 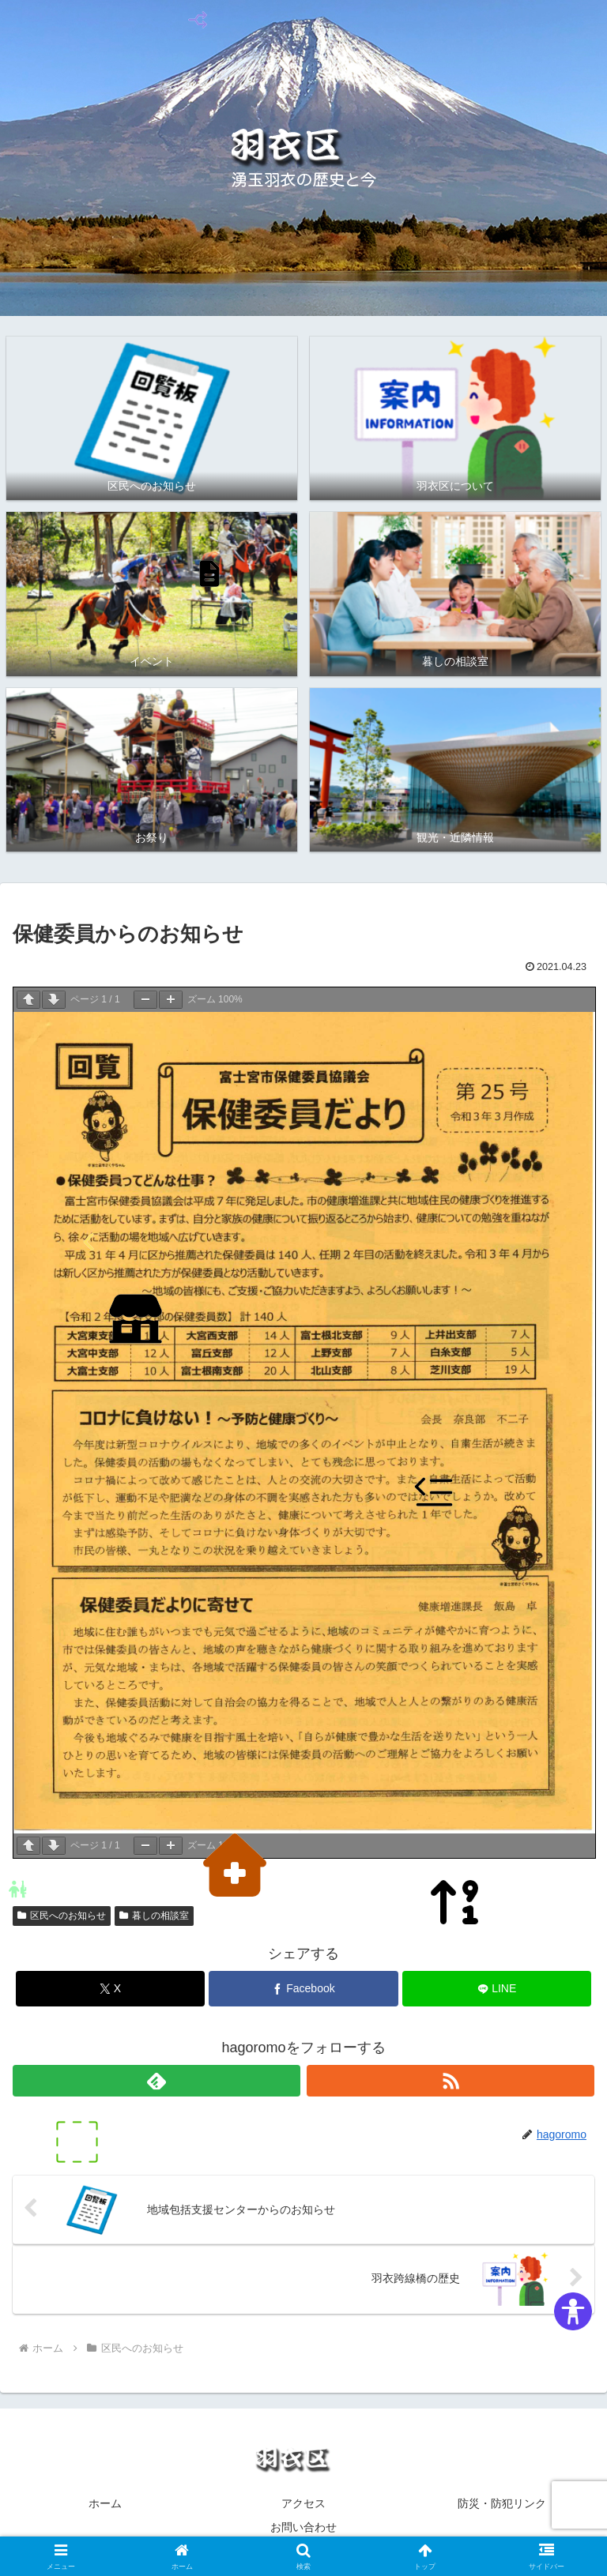 I want to click on access home healthcare services, so click(x=235, y=1865).